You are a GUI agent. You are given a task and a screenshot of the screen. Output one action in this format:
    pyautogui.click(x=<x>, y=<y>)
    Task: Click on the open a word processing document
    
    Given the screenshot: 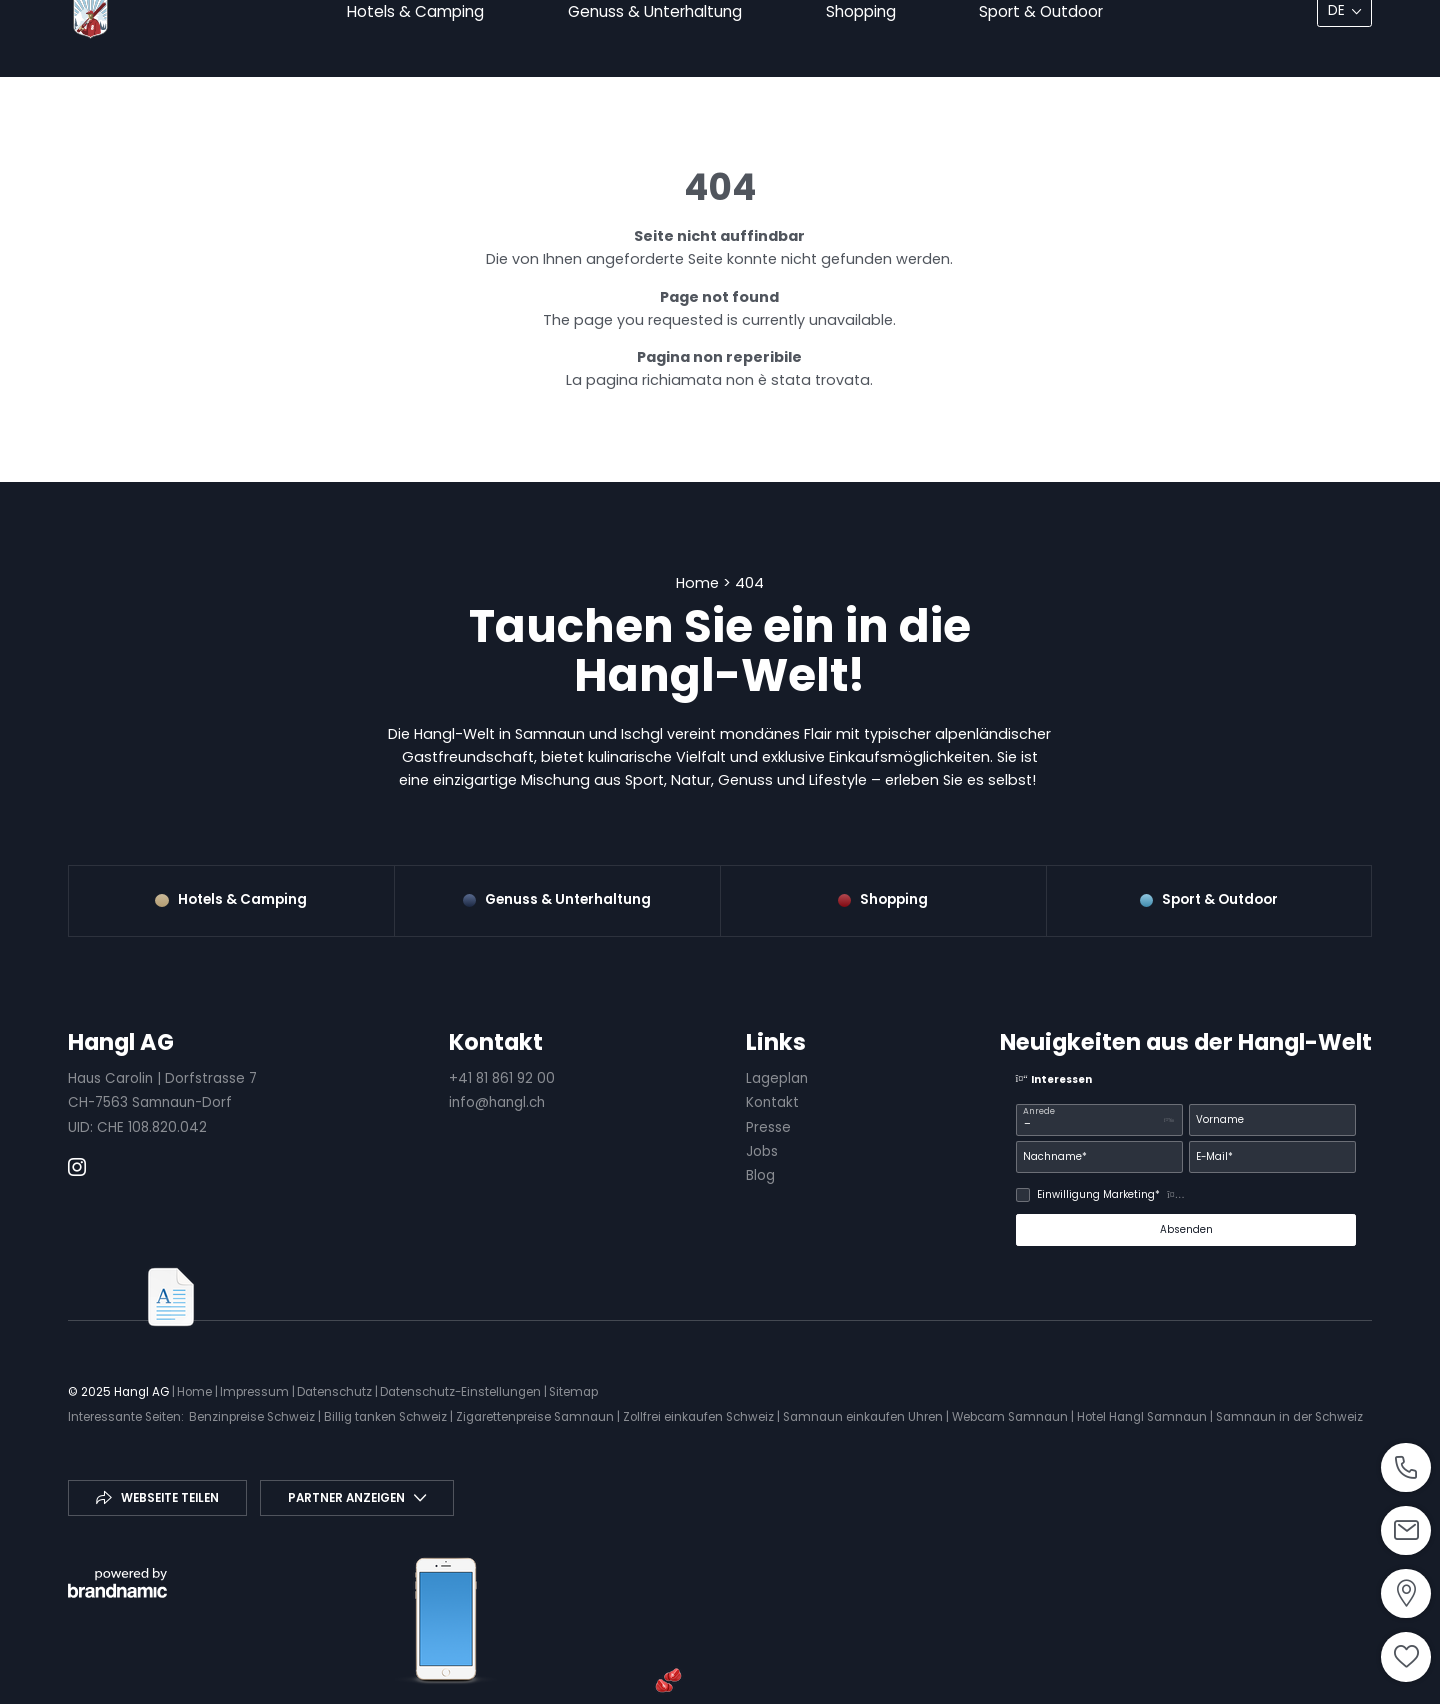 What is the action you would take?
    pyautogui.click(x=171, y=1297)
    